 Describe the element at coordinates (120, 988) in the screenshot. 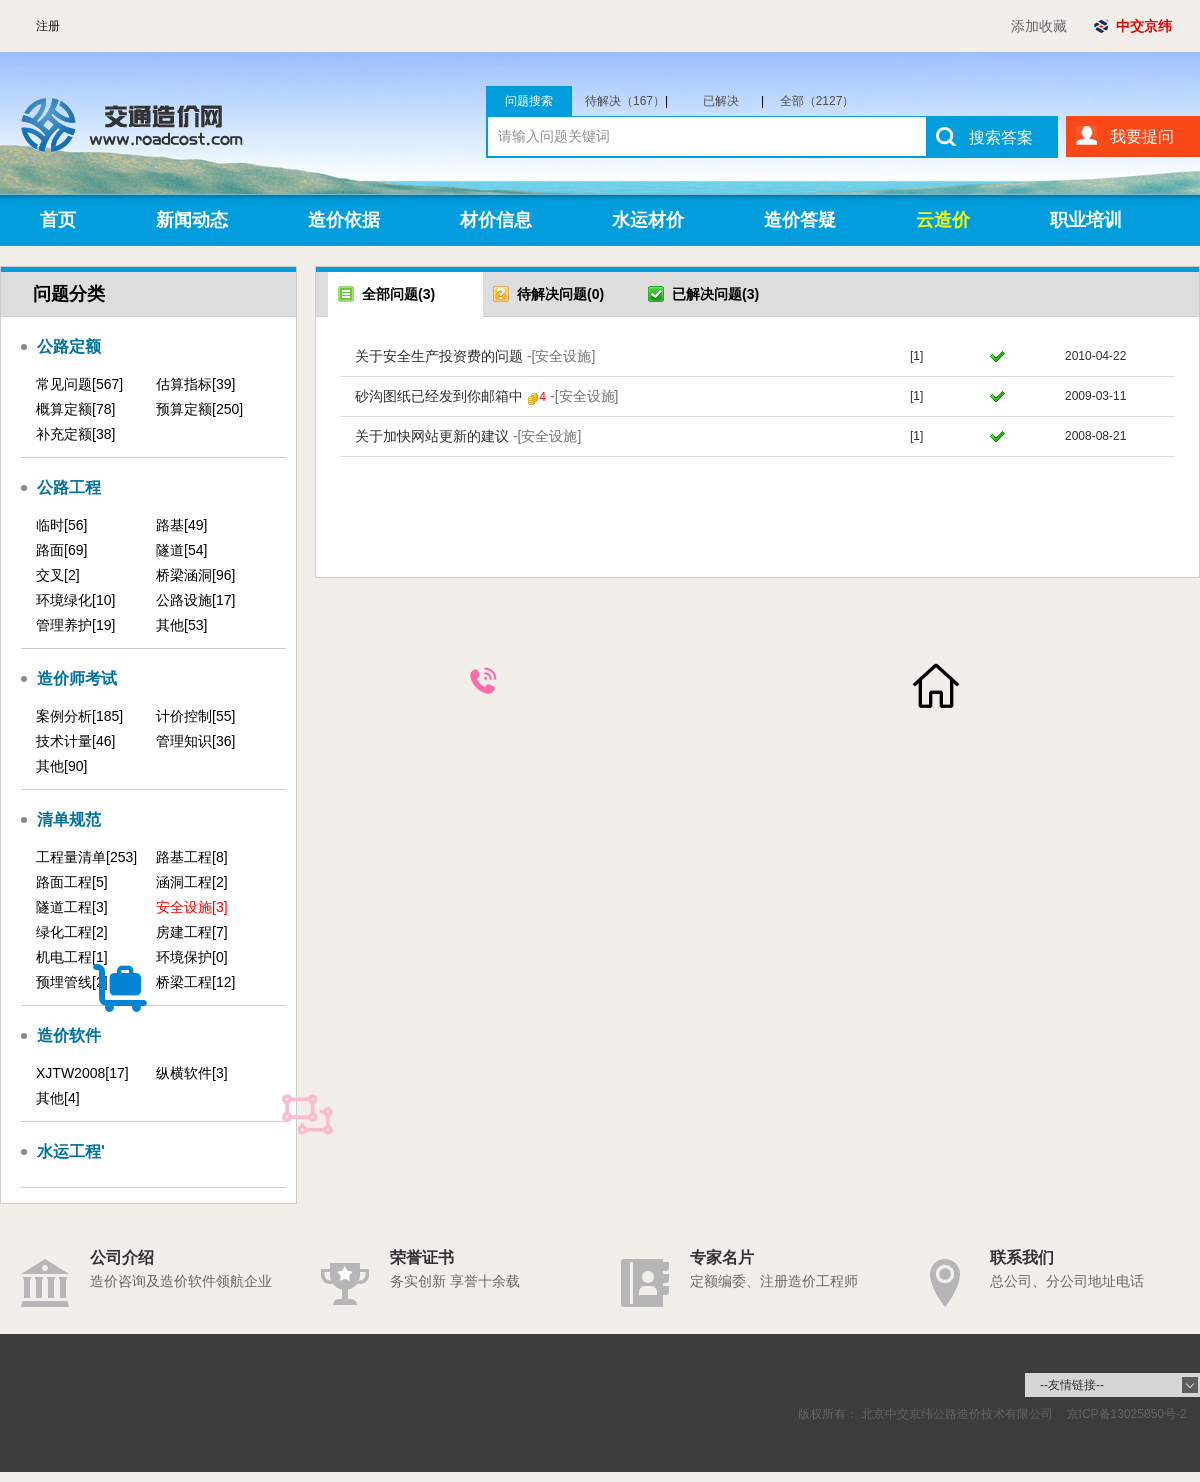

I see `access baggage or luggage services` at that location.